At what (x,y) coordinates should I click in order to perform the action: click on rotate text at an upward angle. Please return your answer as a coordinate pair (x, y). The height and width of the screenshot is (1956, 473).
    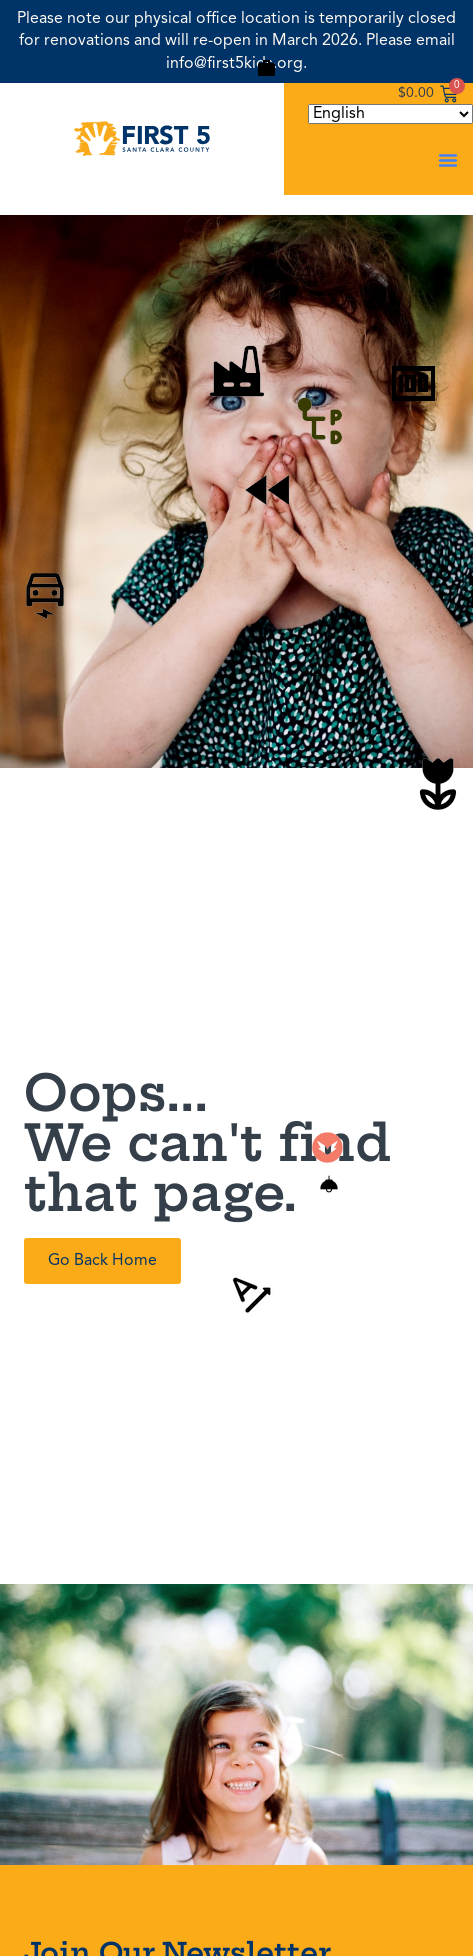
    Looking at the image, I should click on (251, 1294).